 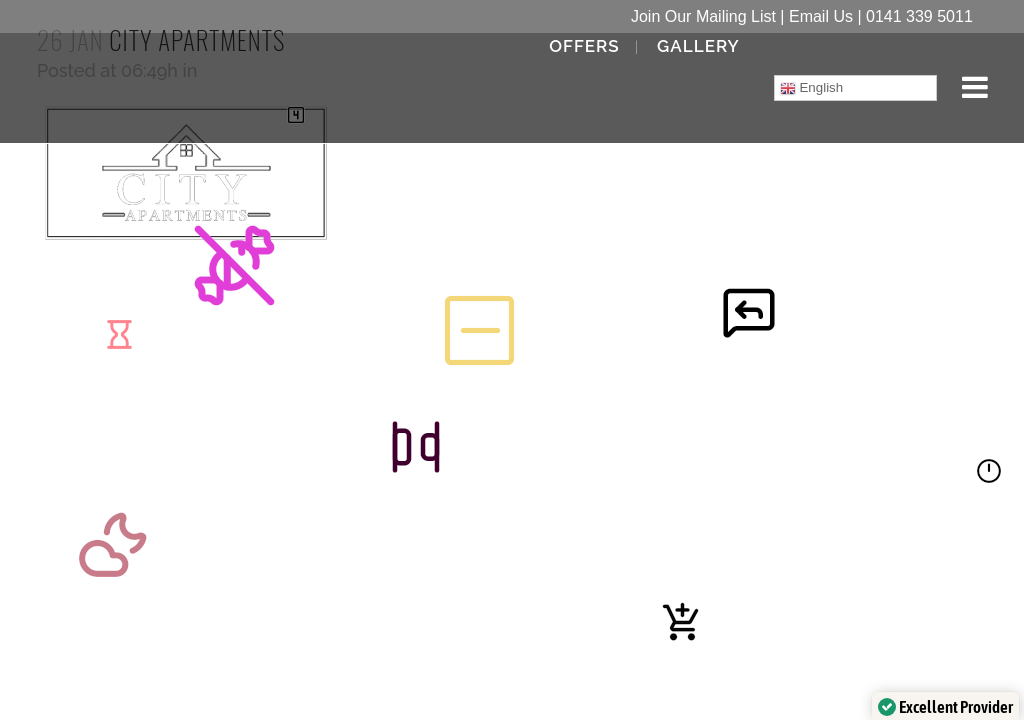 I want to click on reply to a message, so click(x=749, y=312).